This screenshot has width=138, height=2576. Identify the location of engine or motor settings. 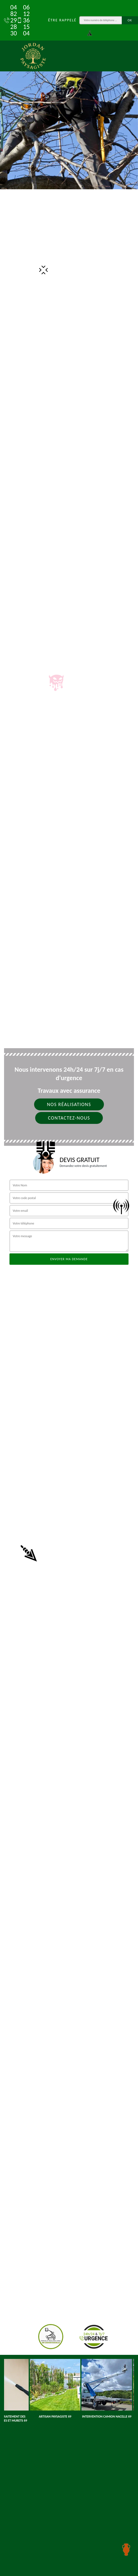
(46, 1150).